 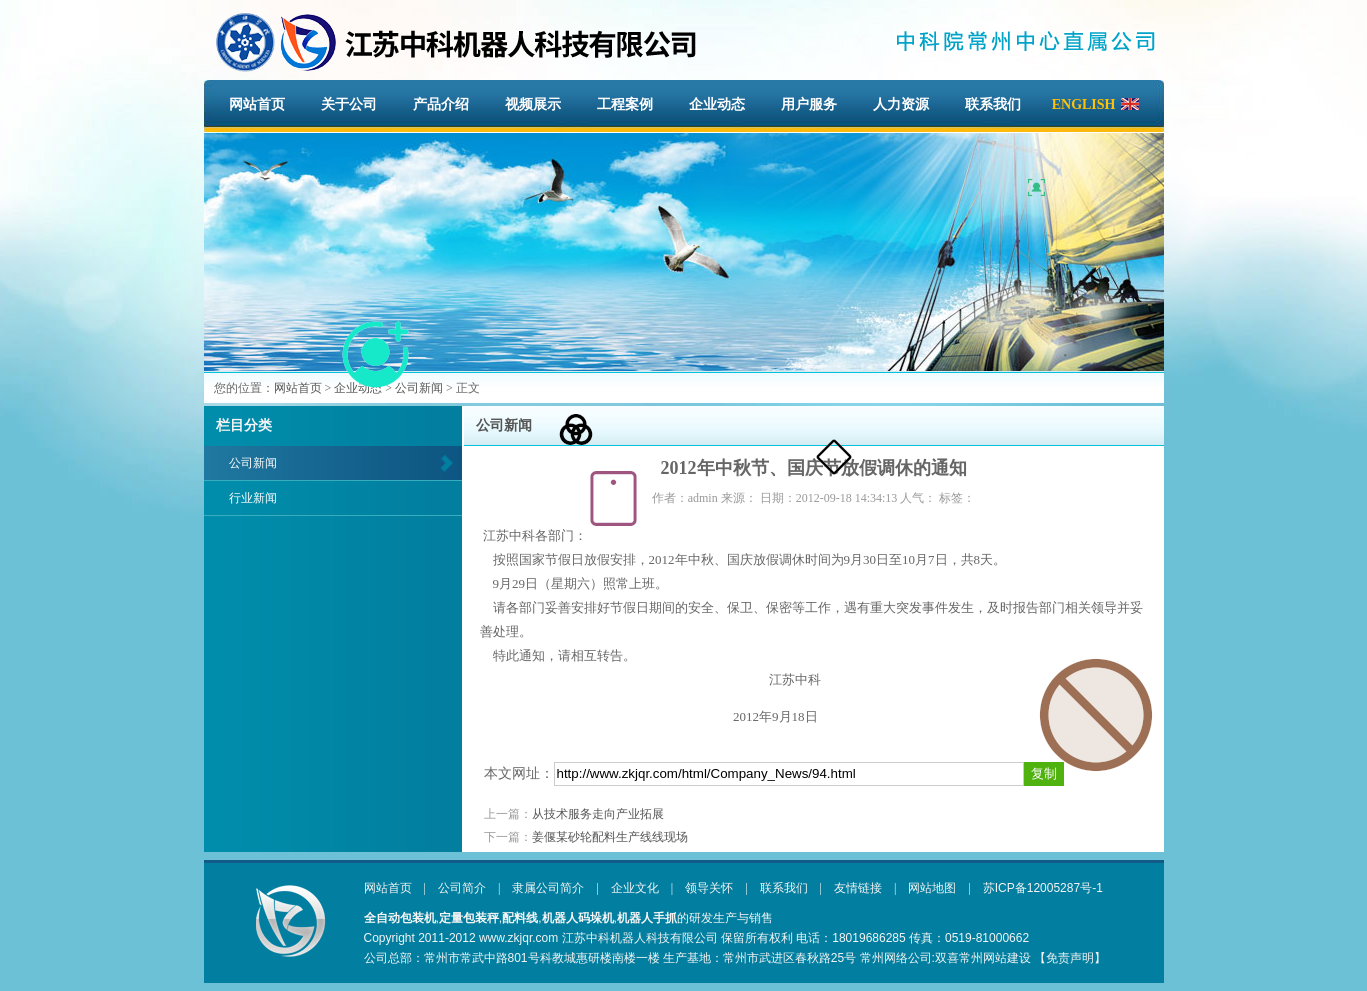 What do you see at coordinates (834, 457) in the screenshot?
I see `indicates premium or exclusive content` at bounding box center [834, 457].